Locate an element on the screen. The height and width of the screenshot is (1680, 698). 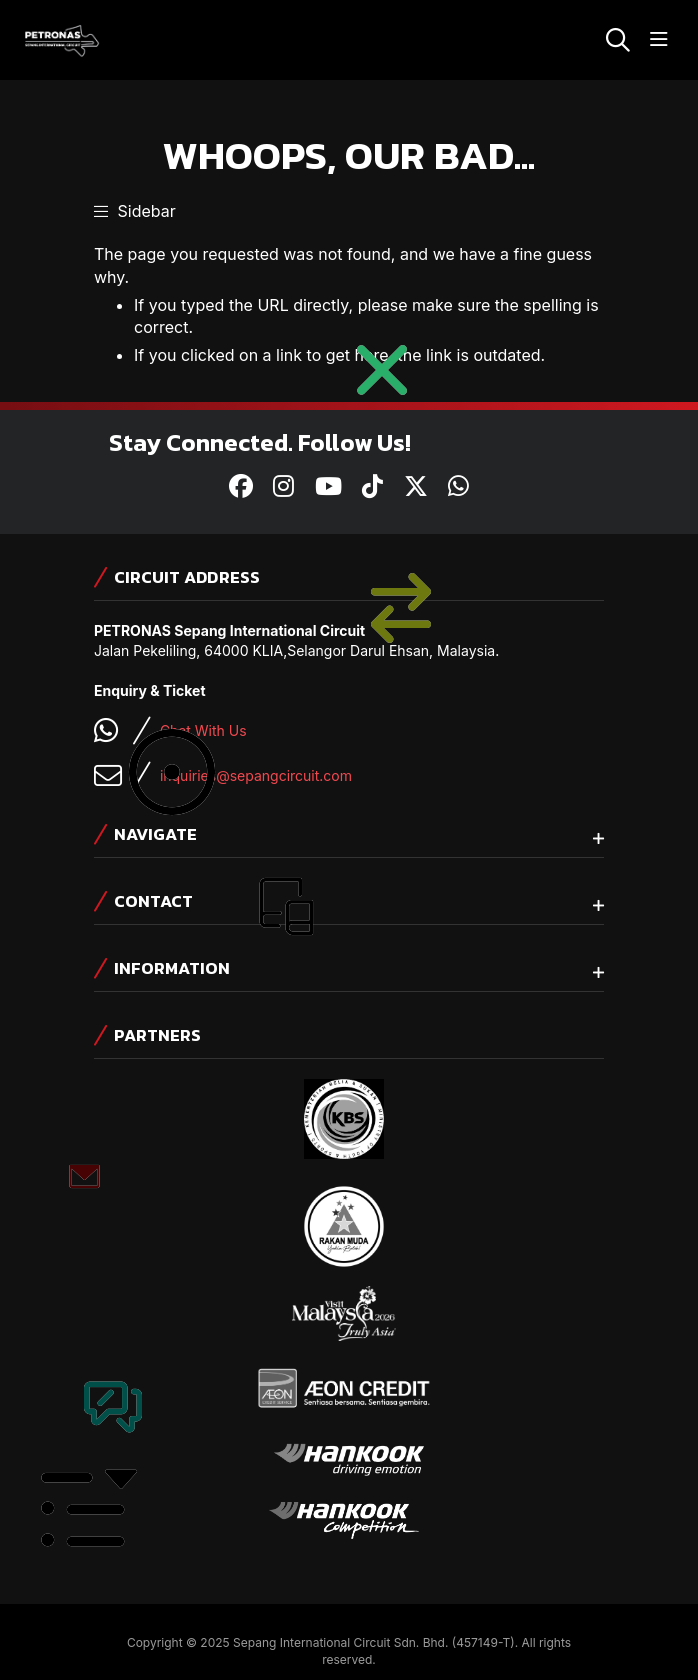
switch between two views or modes is located at coordinates (401, 608).